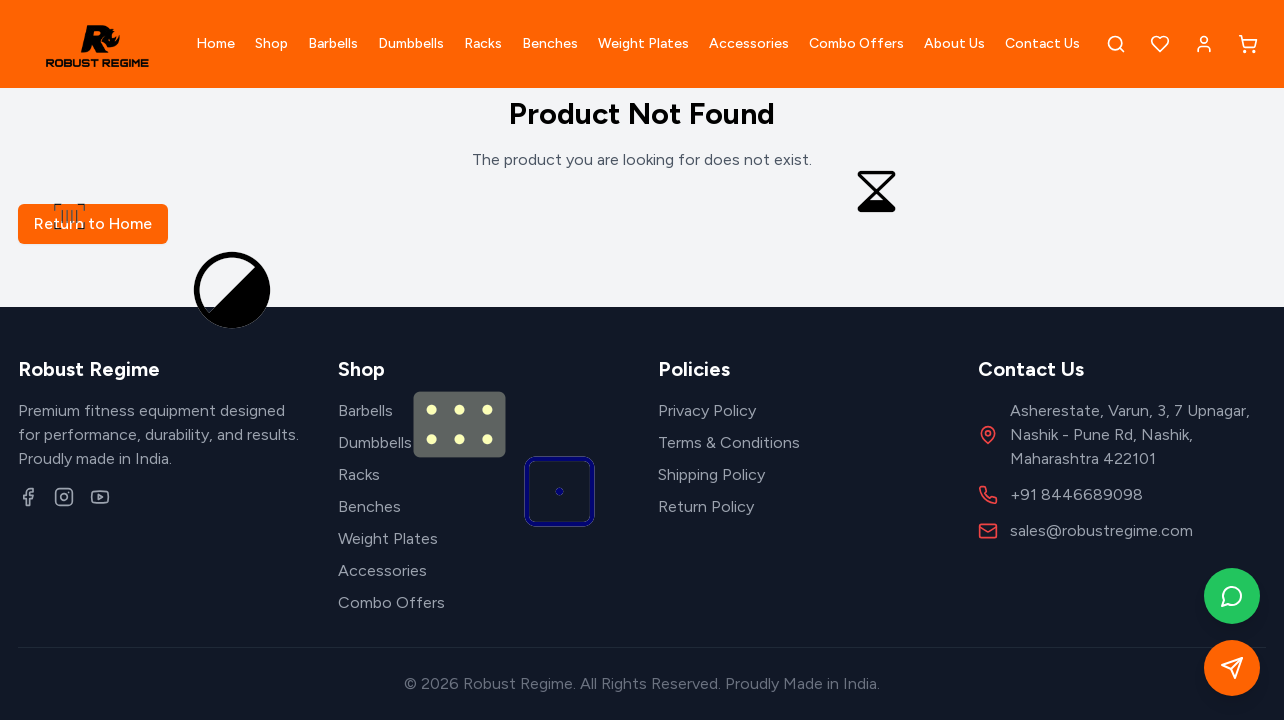 The height and width of the screenshot is (720, 1284). I want to click on toggle contrast or dark/light mode, so click(232, 290).